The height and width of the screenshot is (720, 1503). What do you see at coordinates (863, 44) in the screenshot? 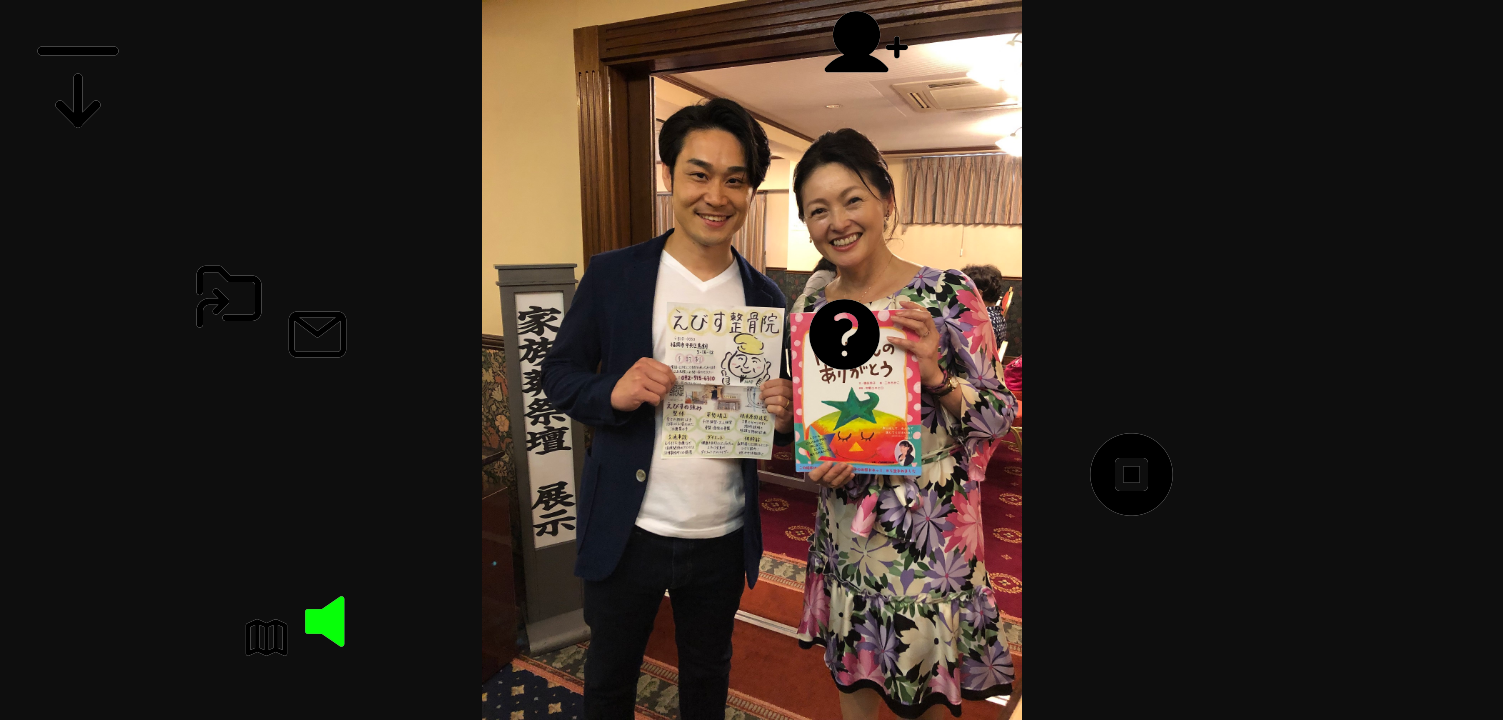
I see `add a new contact or friend` at bounding box center [863, 44].